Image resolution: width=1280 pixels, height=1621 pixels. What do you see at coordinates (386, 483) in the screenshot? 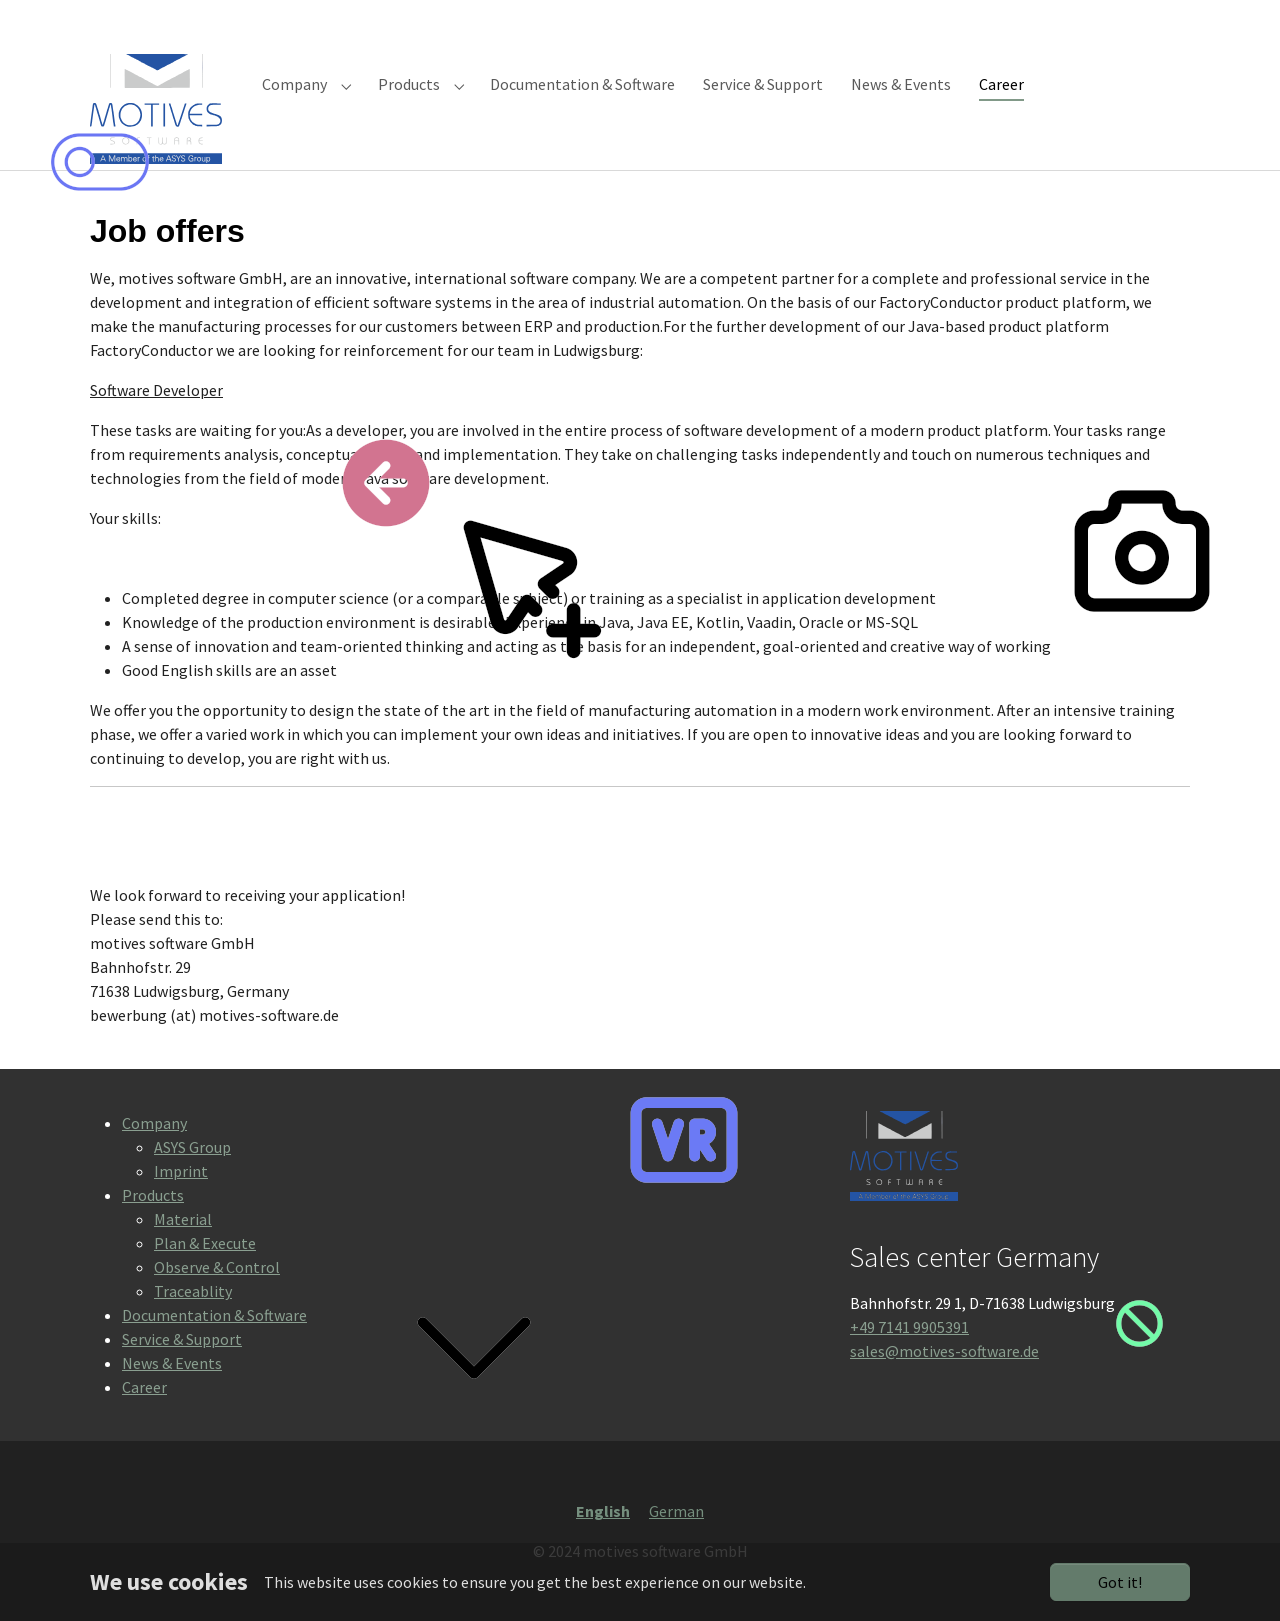
I see `go back to the previous page` at bounding box center [386, 483].